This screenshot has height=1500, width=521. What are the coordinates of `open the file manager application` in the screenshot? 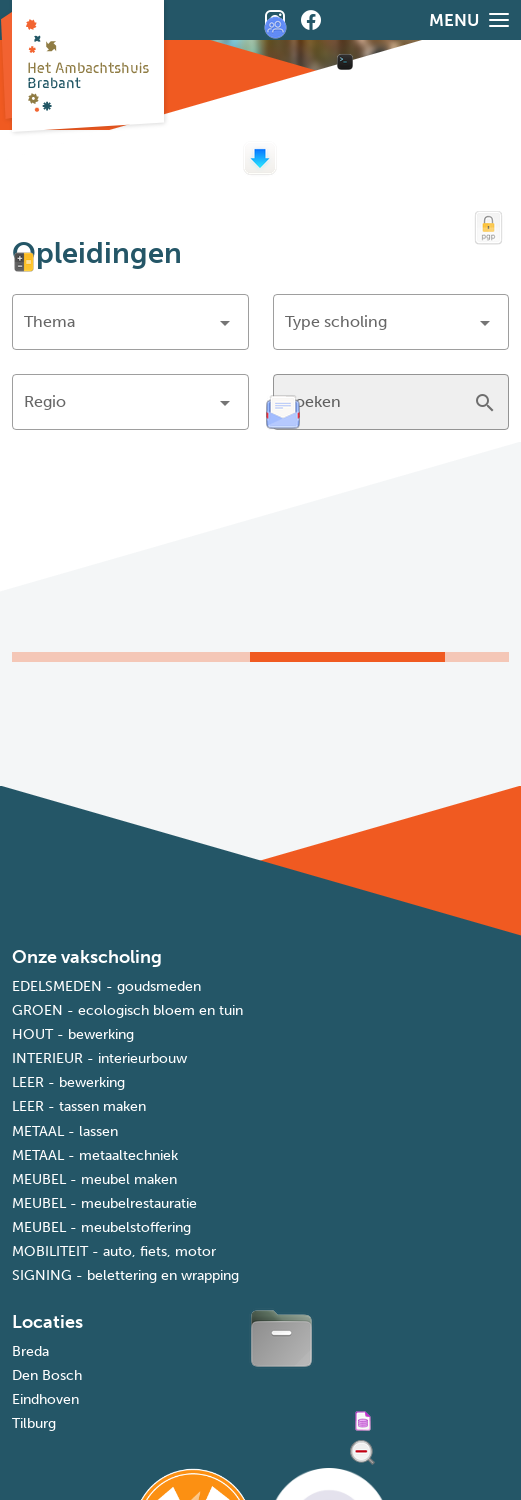 It's located at (281, 1338).